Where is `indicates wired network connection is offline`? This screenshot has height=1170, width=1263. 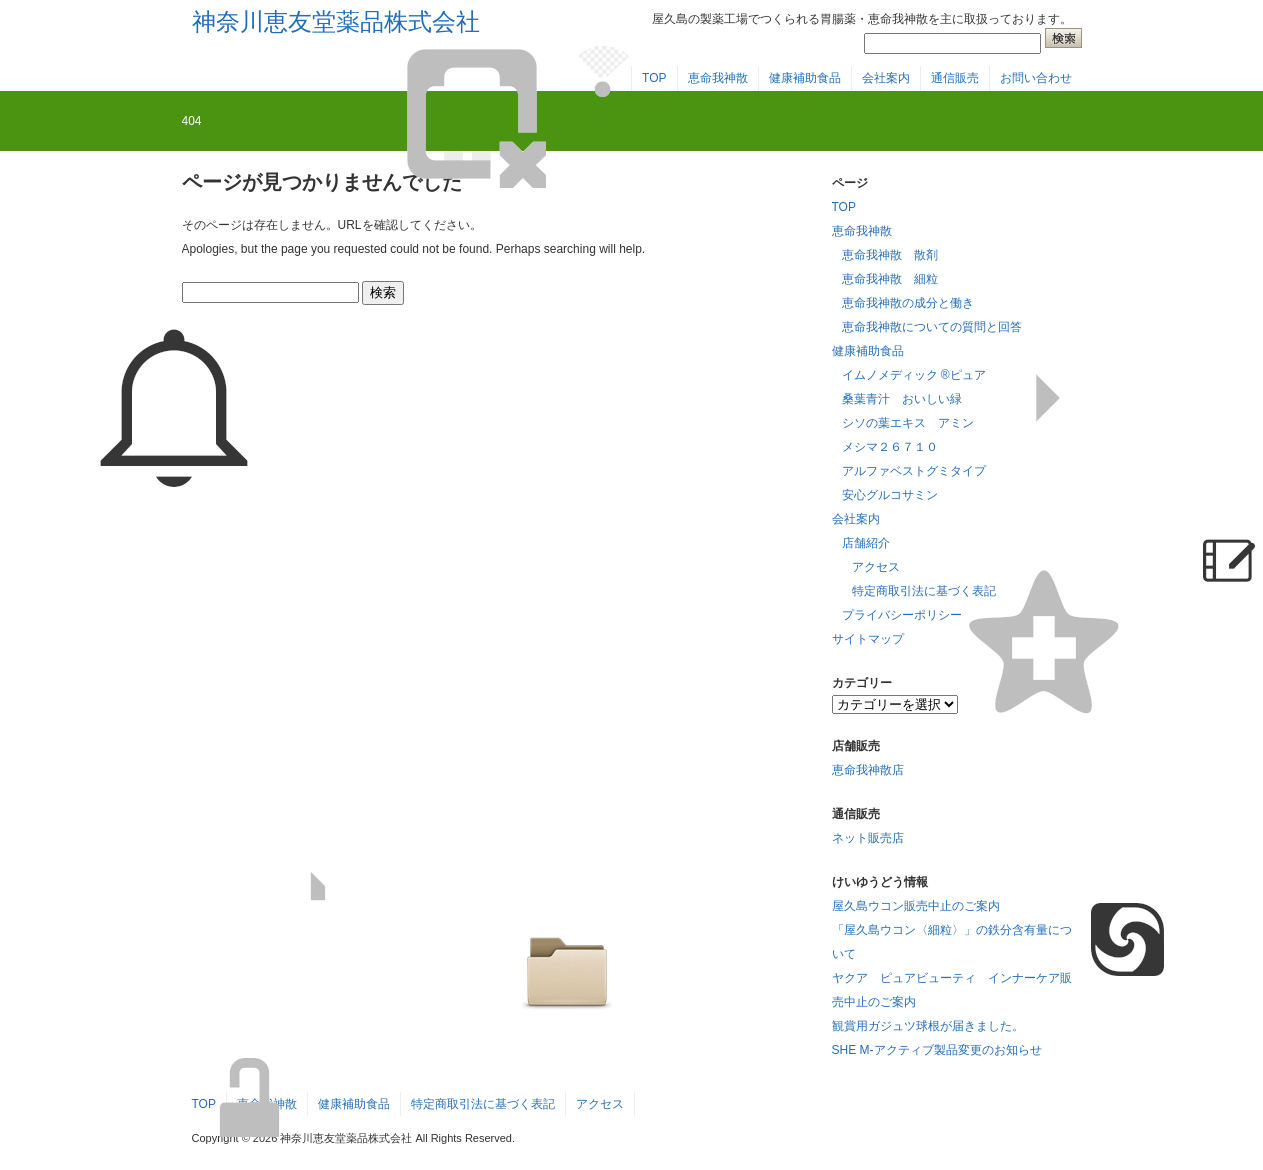 indicates wired network connection is offline is located at coordinates (472, 114).